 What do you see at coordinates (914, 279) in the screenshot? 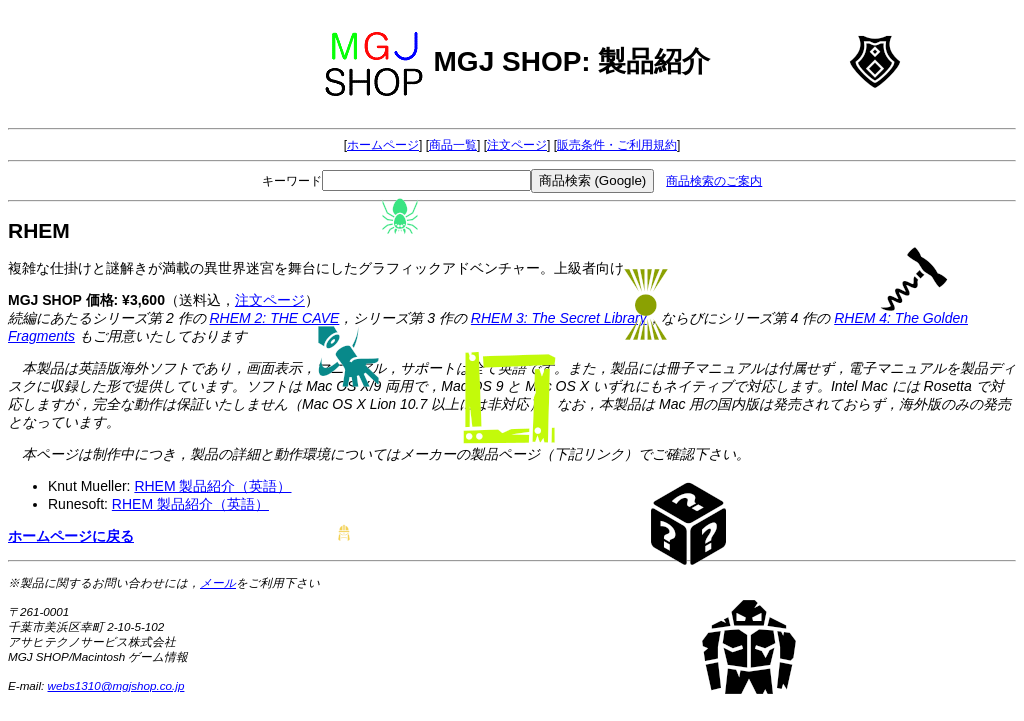
I see `wine or beverage tool in a kitchen app` at bounding box center [914, 279].